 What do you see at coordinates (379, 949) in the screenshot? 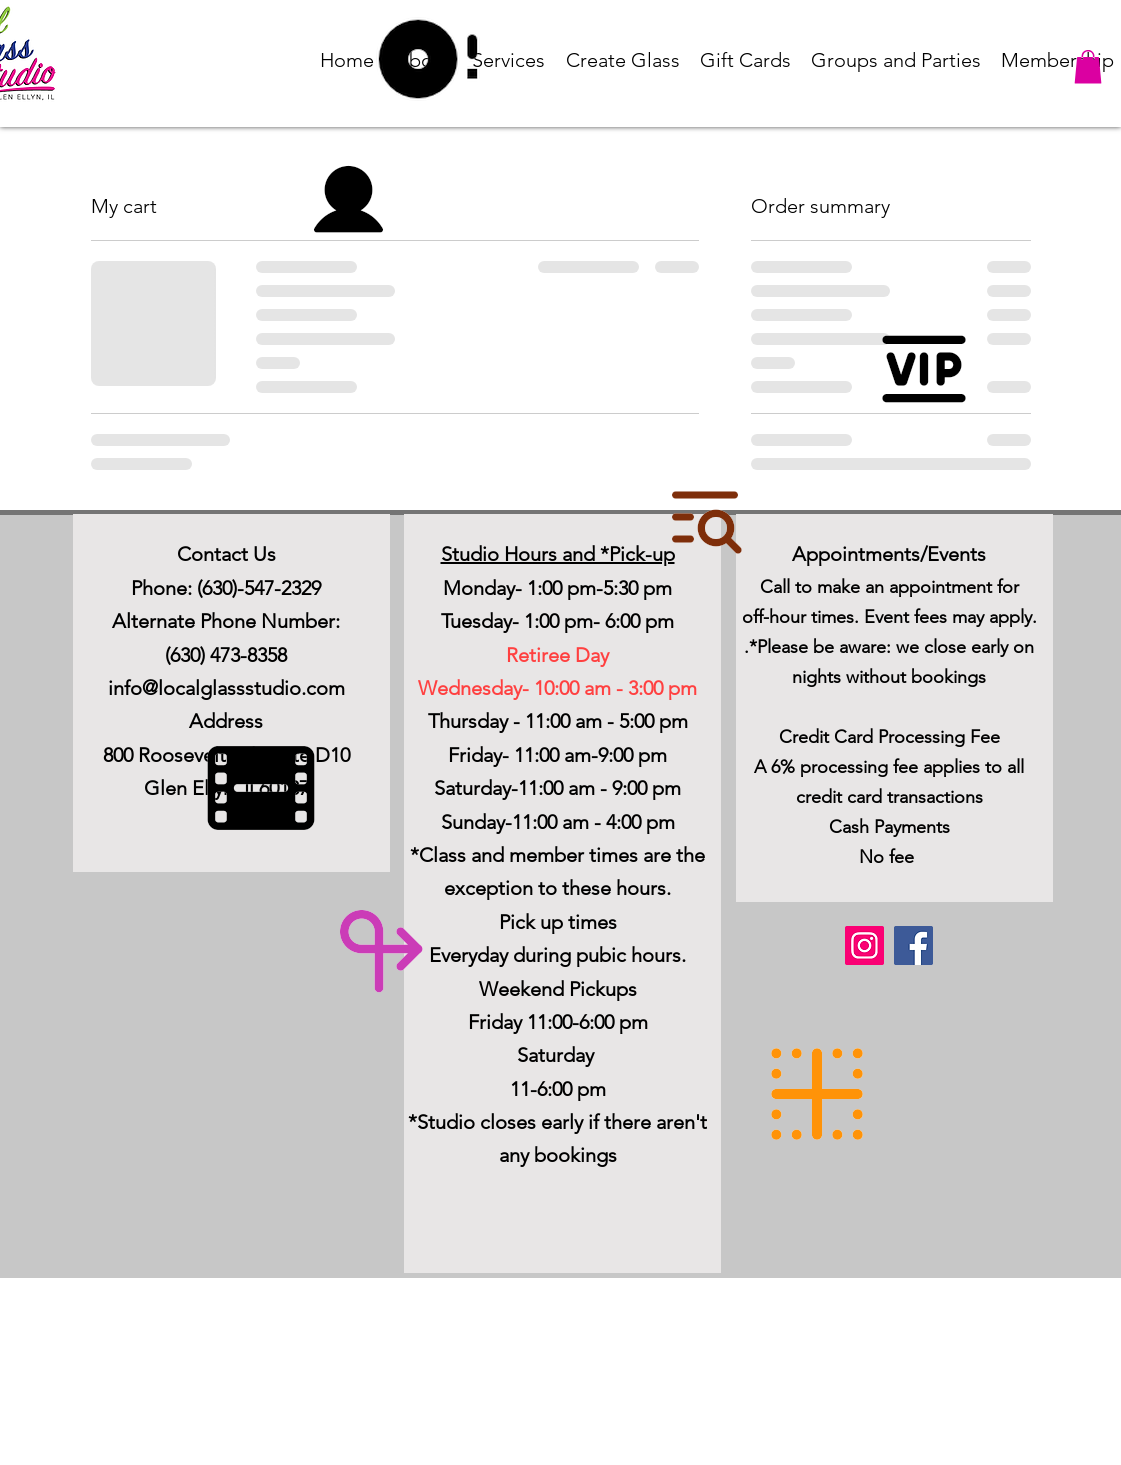
I see `redo or repeat last action` at bounding box center [379, 949].